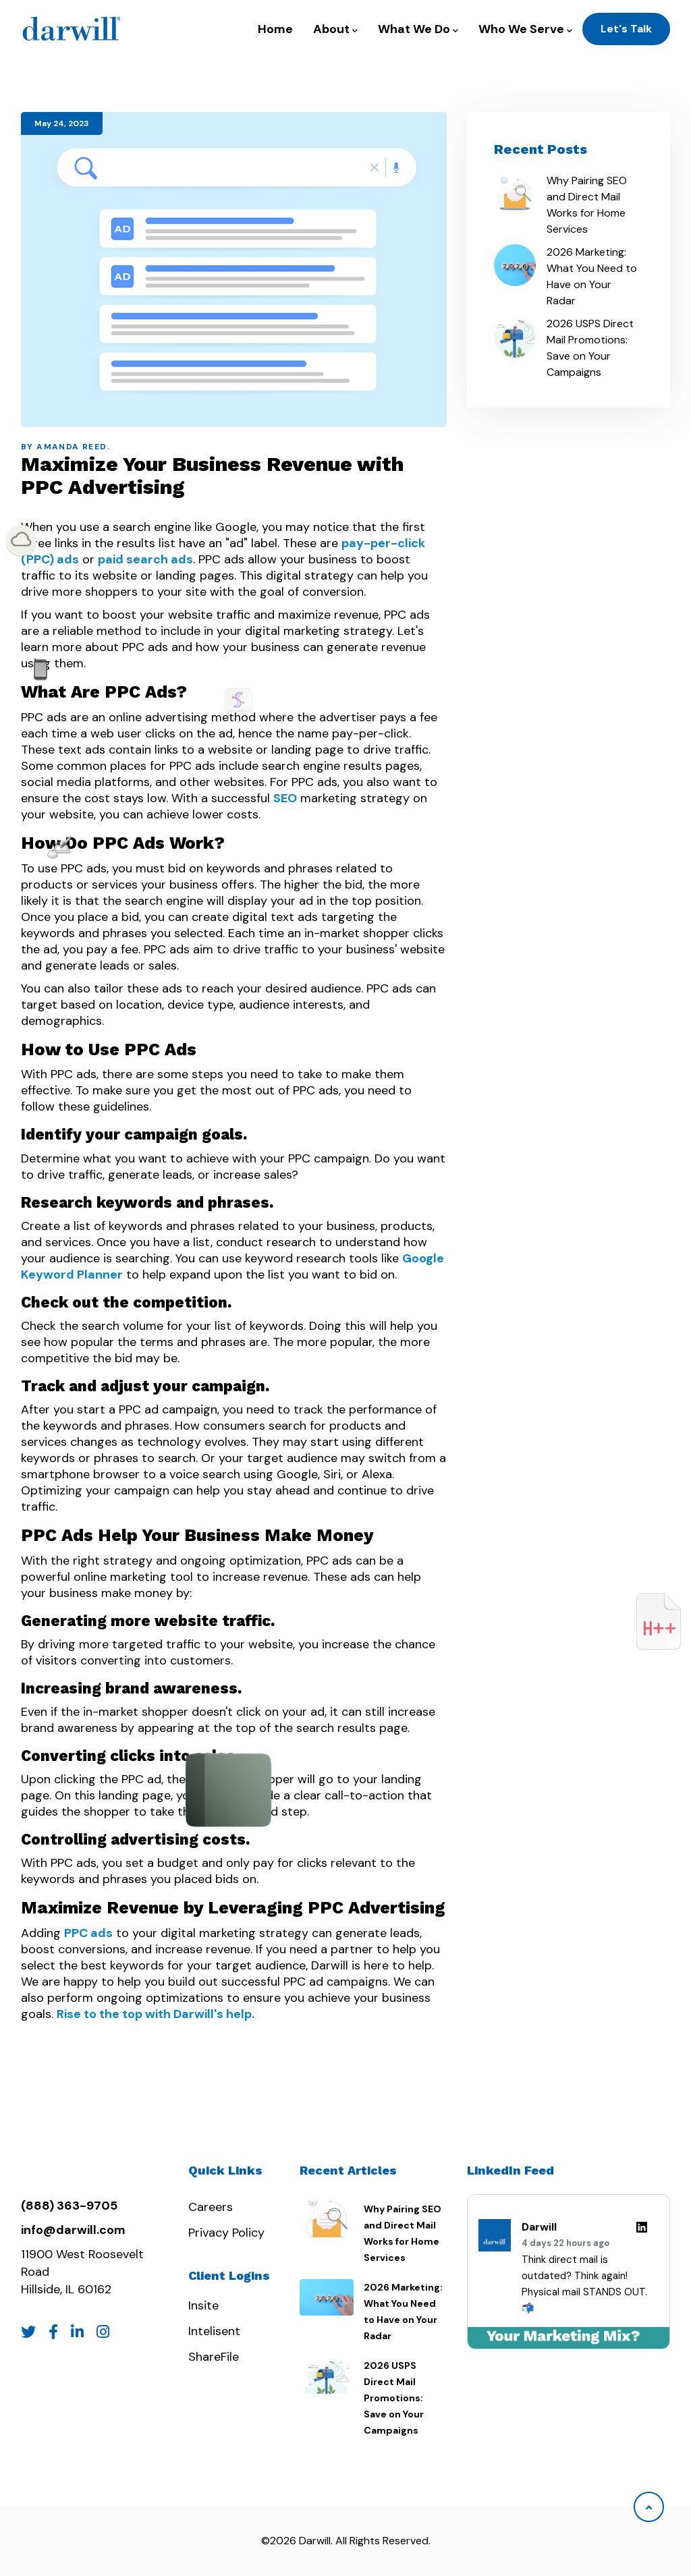  Describe the element at coordinates (228, 1787) in the screenshot. I see `access your desktop folder` at that location.